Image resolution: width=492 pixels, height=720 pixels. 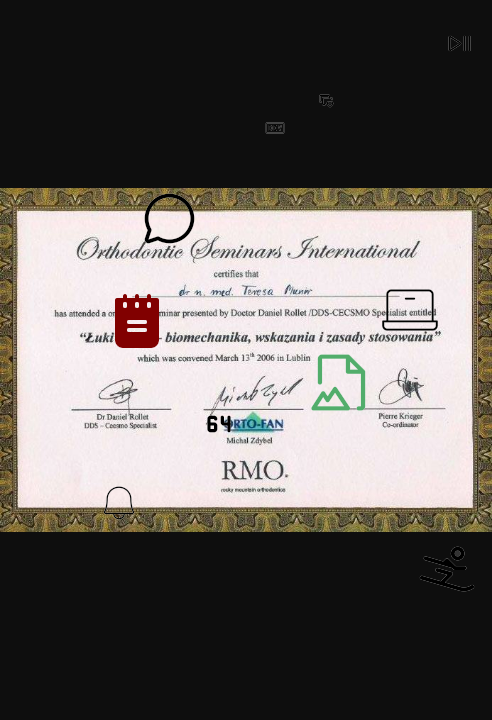 What do you see at coordinates (275, 128) in the screenshot?
I see `visit the DEV Community platform` at bounding box center [275, 128].